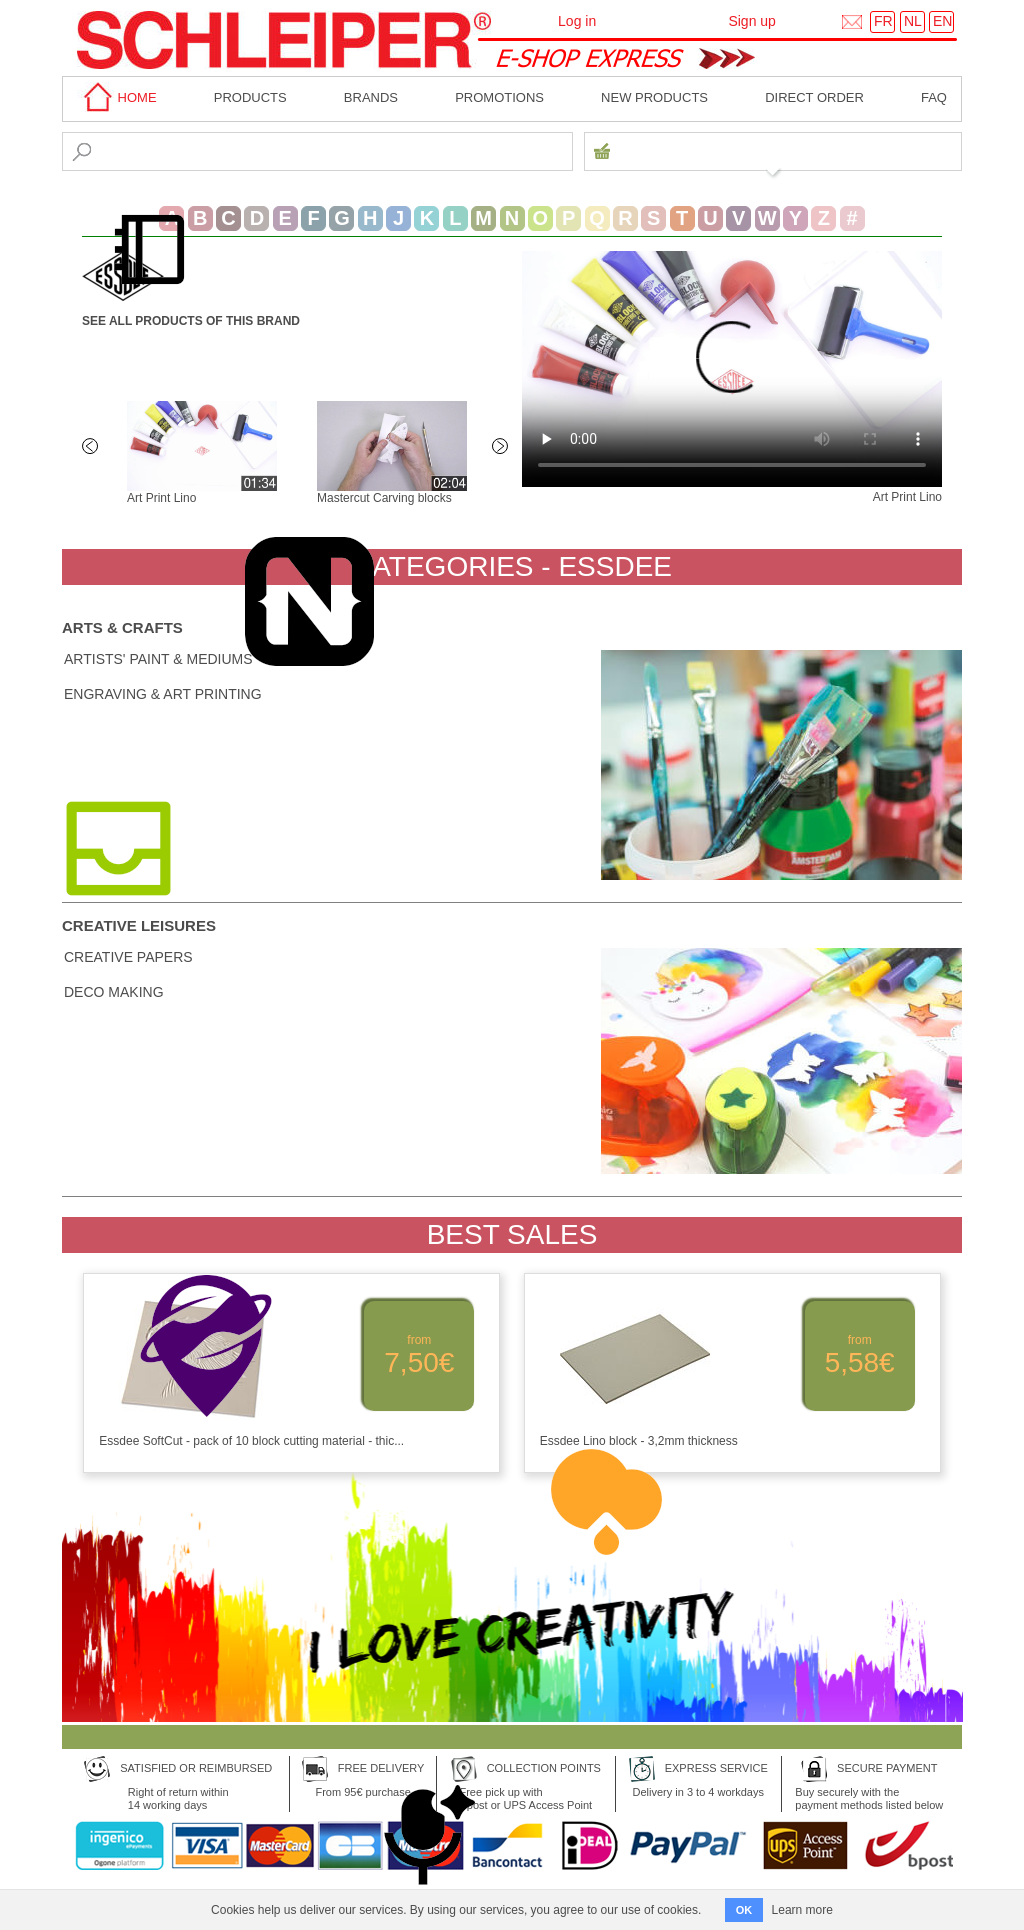 This screenshot has width=1024, height=1930. I want to click on nativescript app or framework logo, so click(309, 601).